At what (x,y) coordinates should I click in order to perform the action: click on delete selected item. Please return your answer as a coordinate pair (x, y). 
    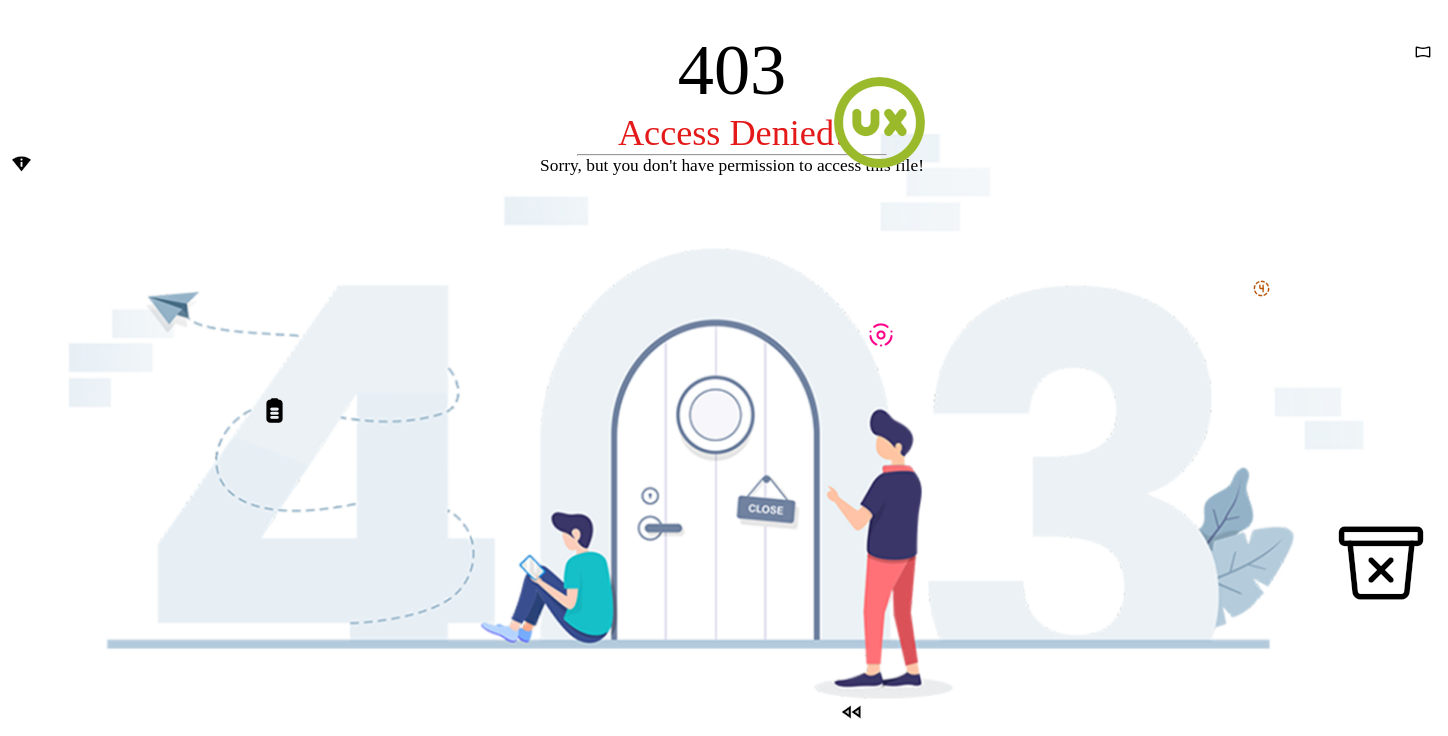
    Looking at the image, I should click on (1381, 563).